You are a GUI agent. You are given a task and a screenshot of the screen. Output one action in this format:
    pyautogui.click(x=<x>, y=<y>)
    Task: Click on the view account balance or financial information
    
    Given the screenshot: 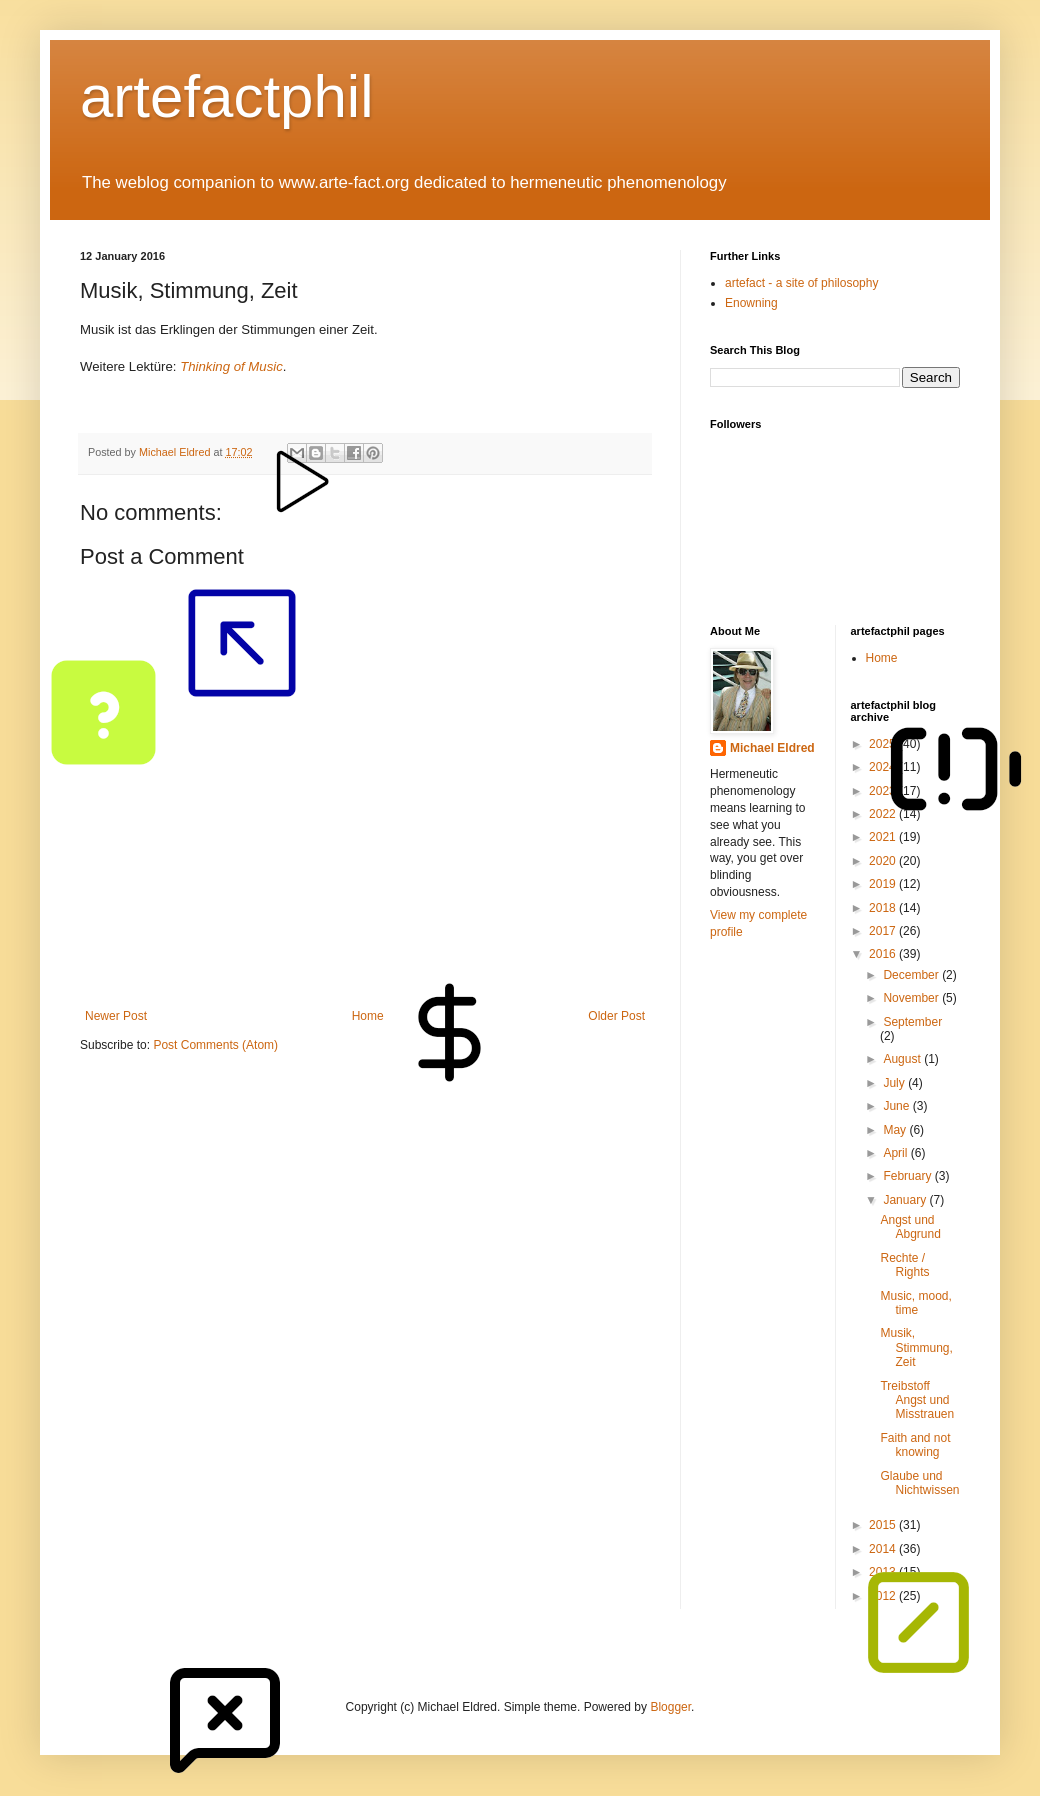 What is the action you would take?
    pyautogui.click(x=449, y=1032)
    